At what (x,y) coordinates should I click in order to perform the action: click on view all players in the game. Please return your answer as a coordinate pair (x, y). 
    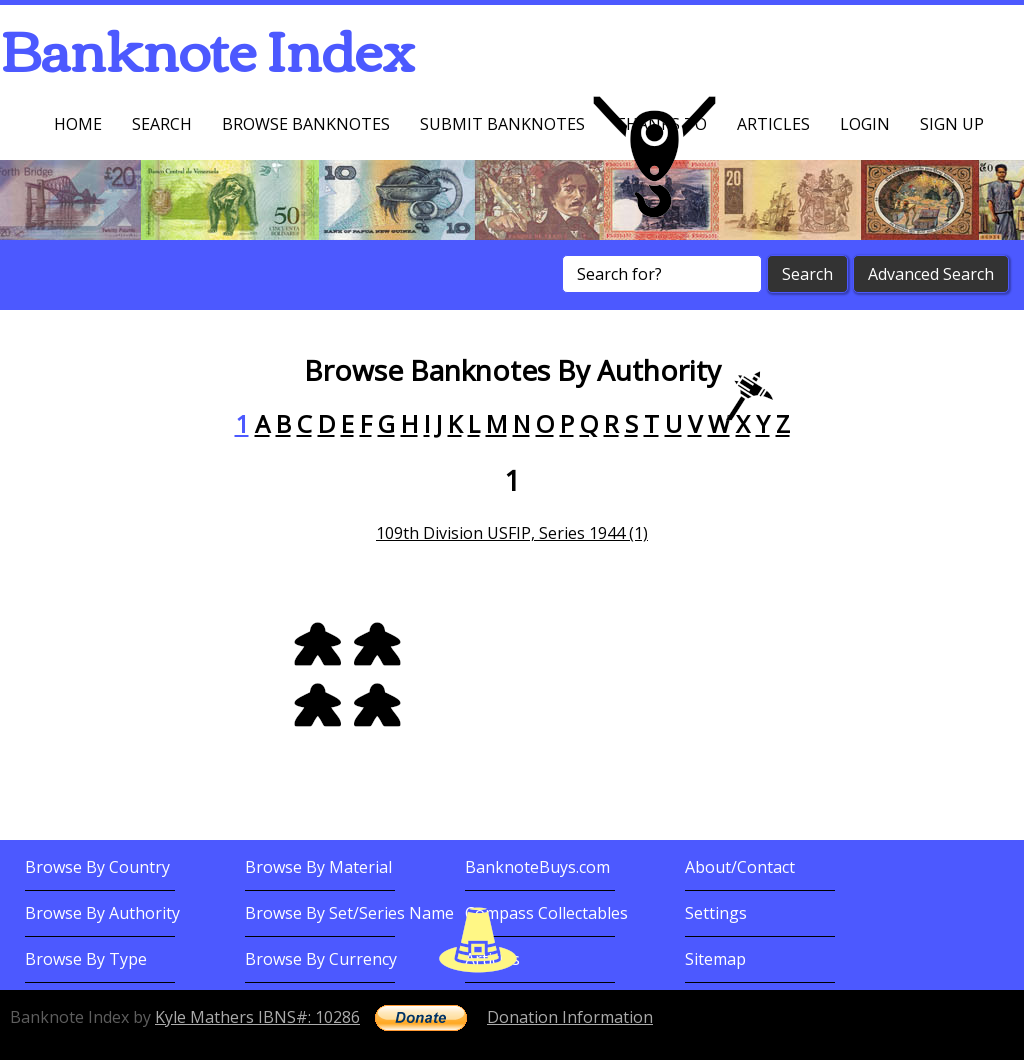
    Looking at the image, I should click on (347, 674).